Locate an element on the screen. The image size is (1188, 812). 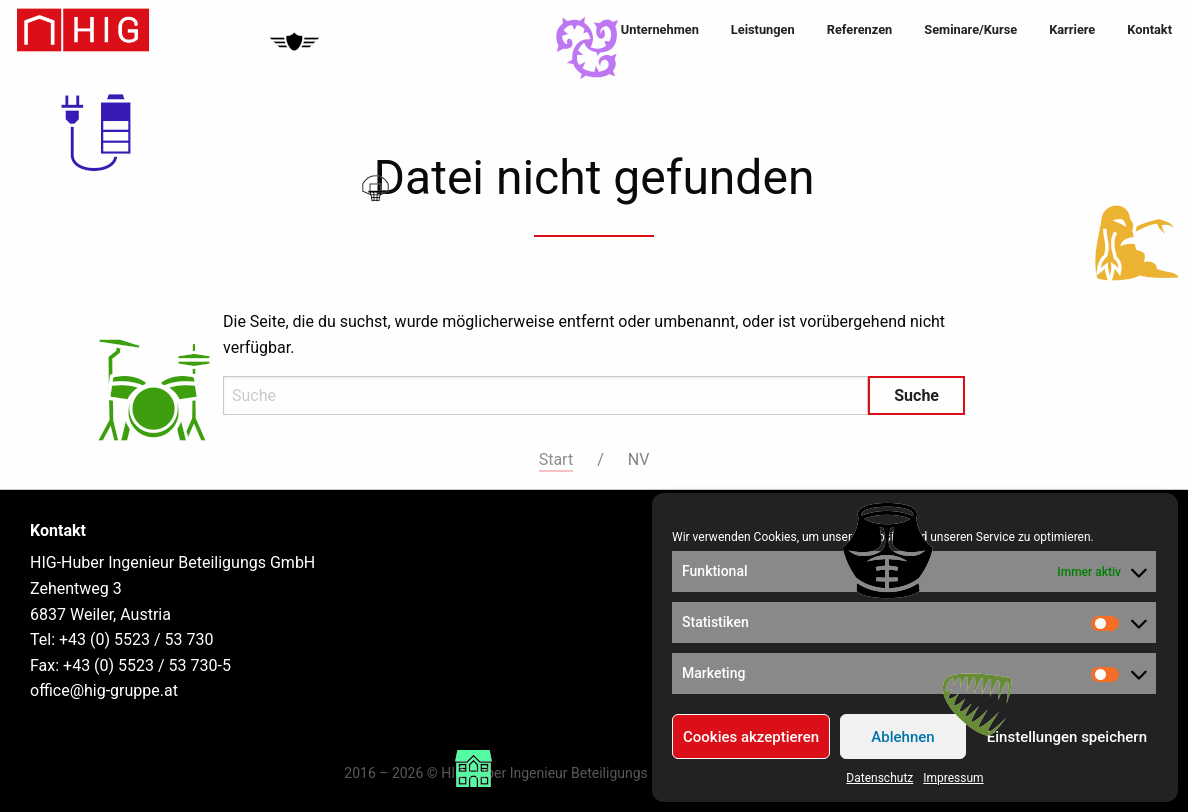
navigate to home screen is located at coordinates (473, 768).